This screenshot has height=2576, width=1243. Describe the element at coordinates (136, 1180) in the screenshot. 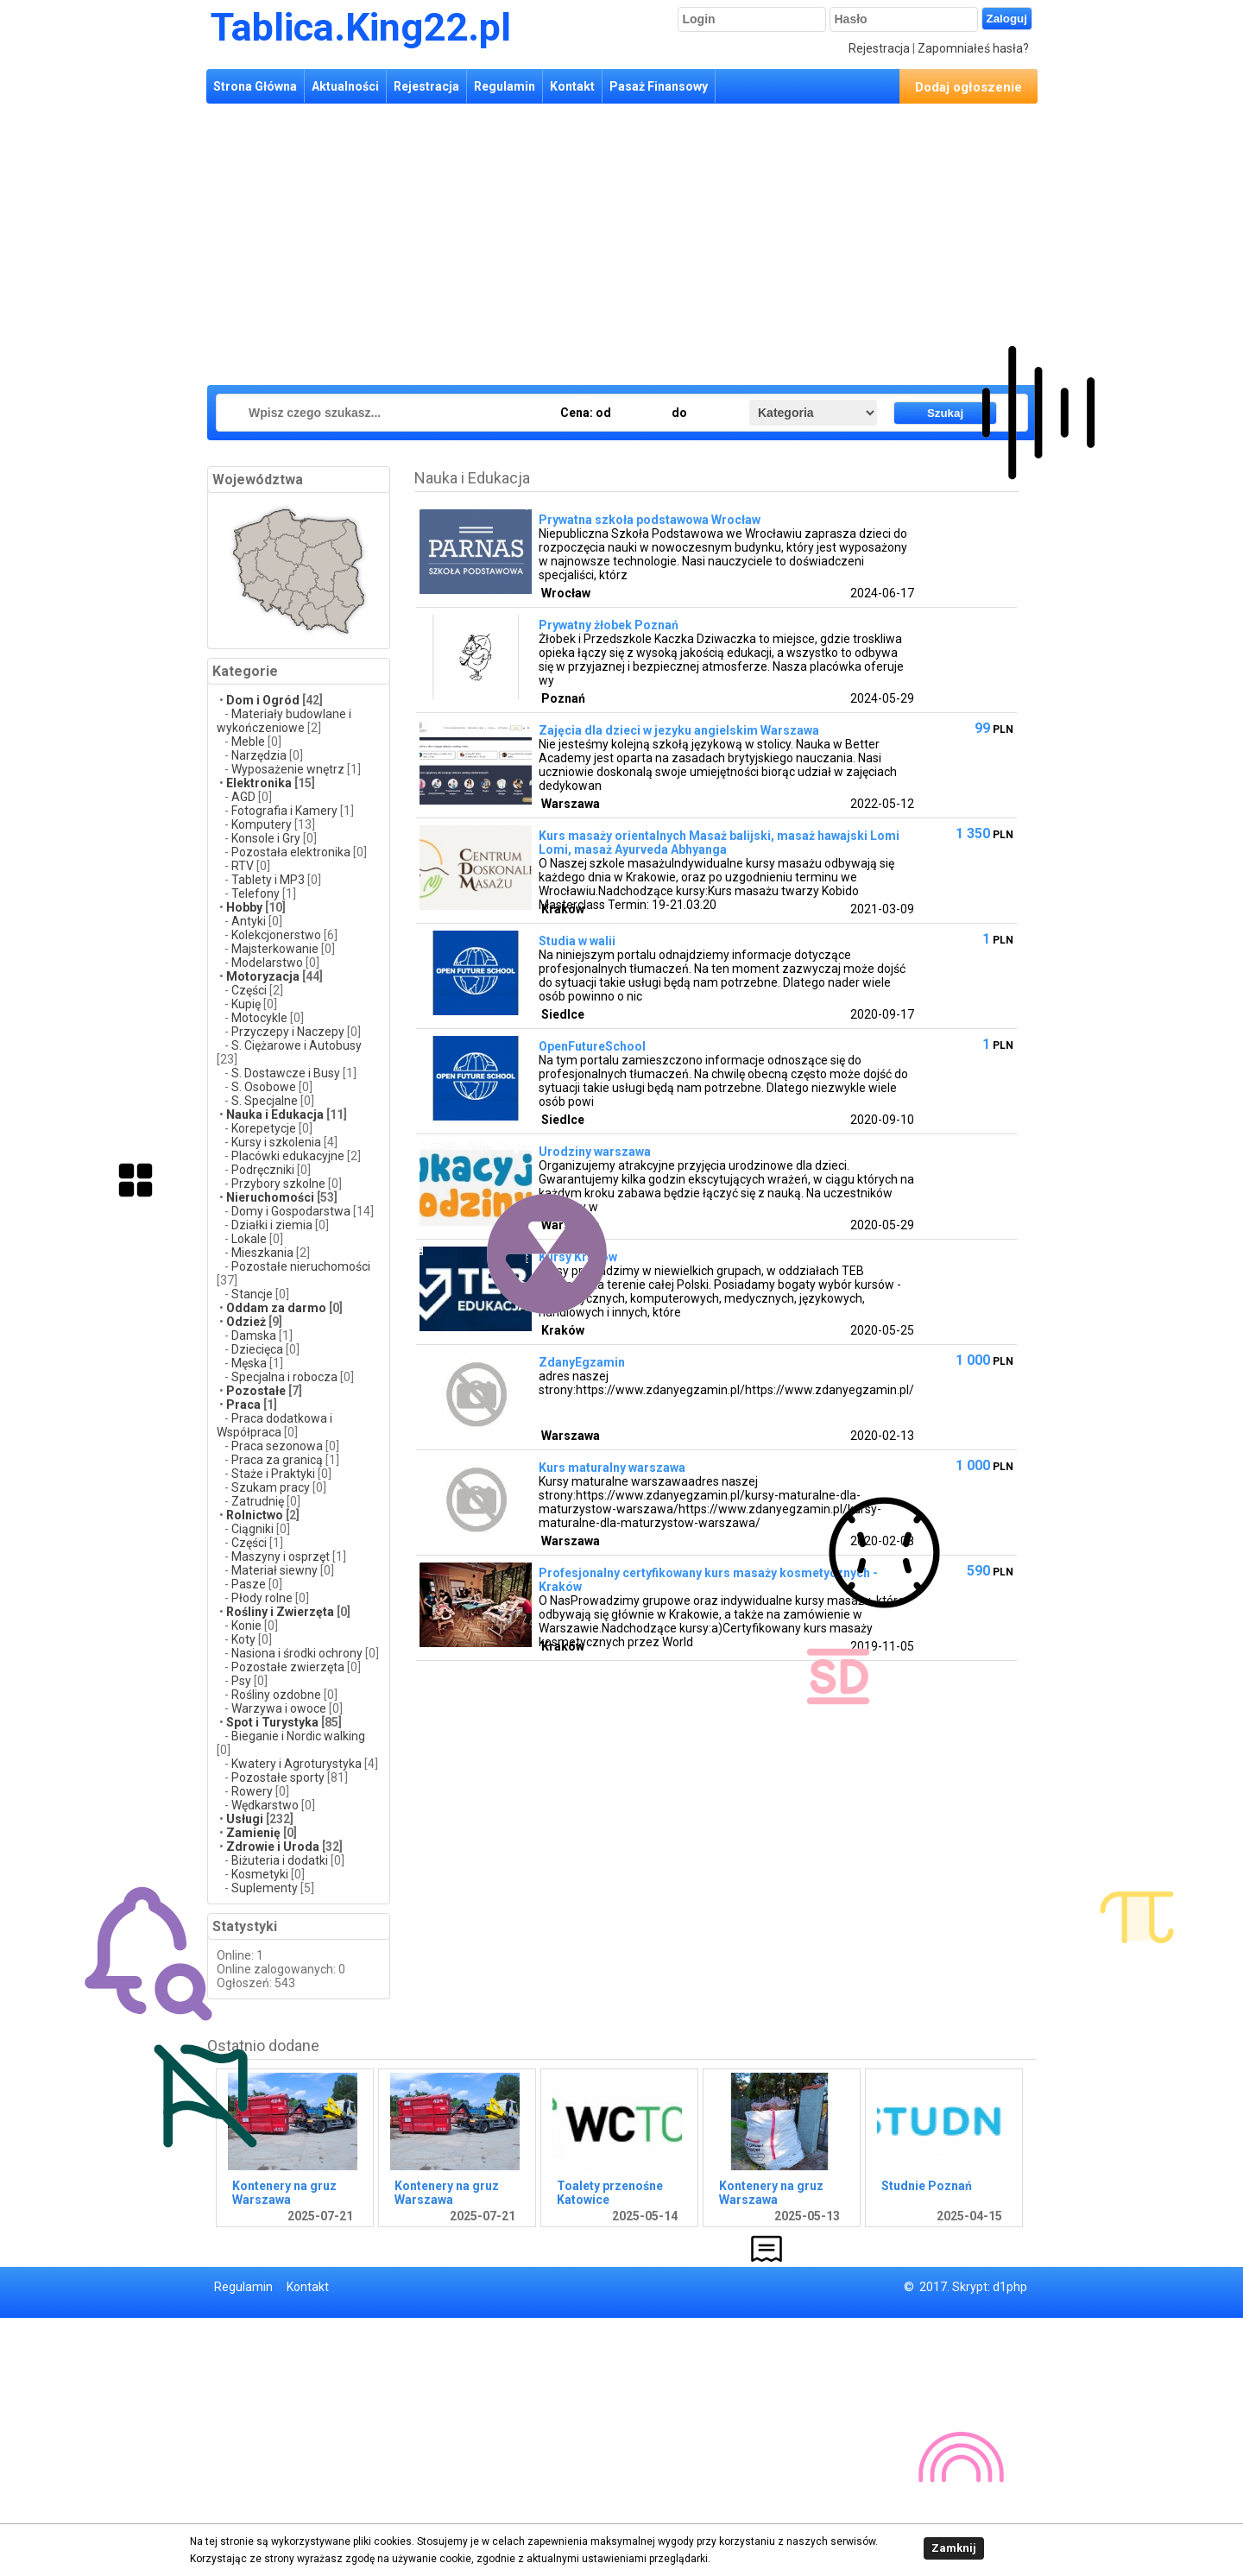

I see `open app grid or launcher` at that location.